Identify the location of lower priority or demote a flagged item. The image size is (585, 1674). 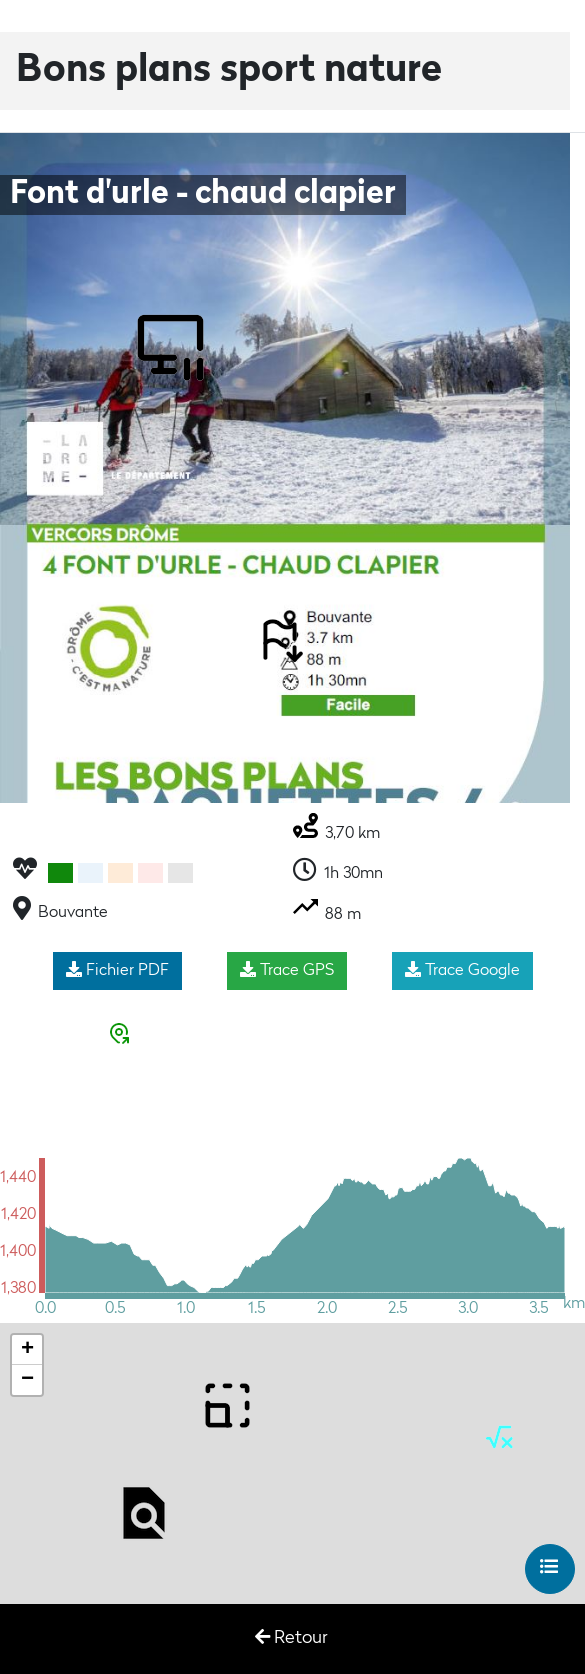
(280, 639).